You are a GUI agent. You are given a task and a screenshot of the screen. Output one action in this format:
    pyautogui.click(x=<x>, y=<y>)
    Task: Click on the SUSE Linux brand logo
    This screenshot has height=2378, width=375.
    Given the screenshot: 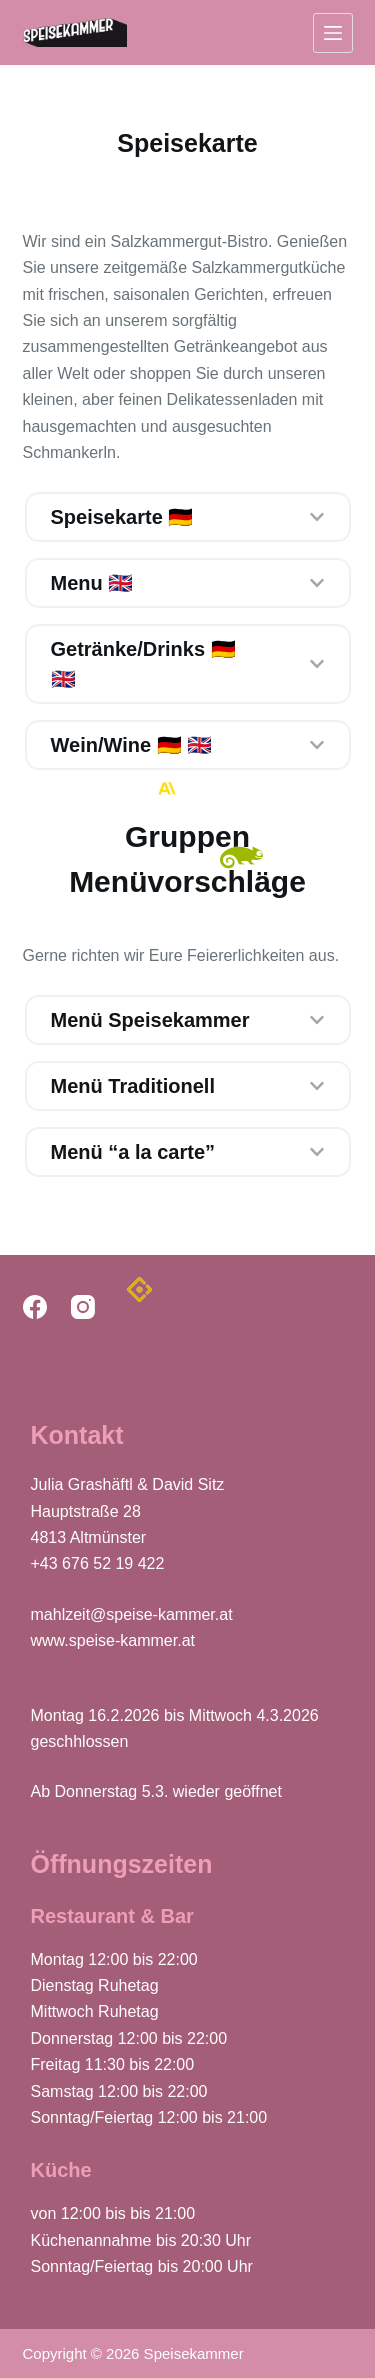 What is the action you would take?
    pyautogui.click(x=241, y=857)
    